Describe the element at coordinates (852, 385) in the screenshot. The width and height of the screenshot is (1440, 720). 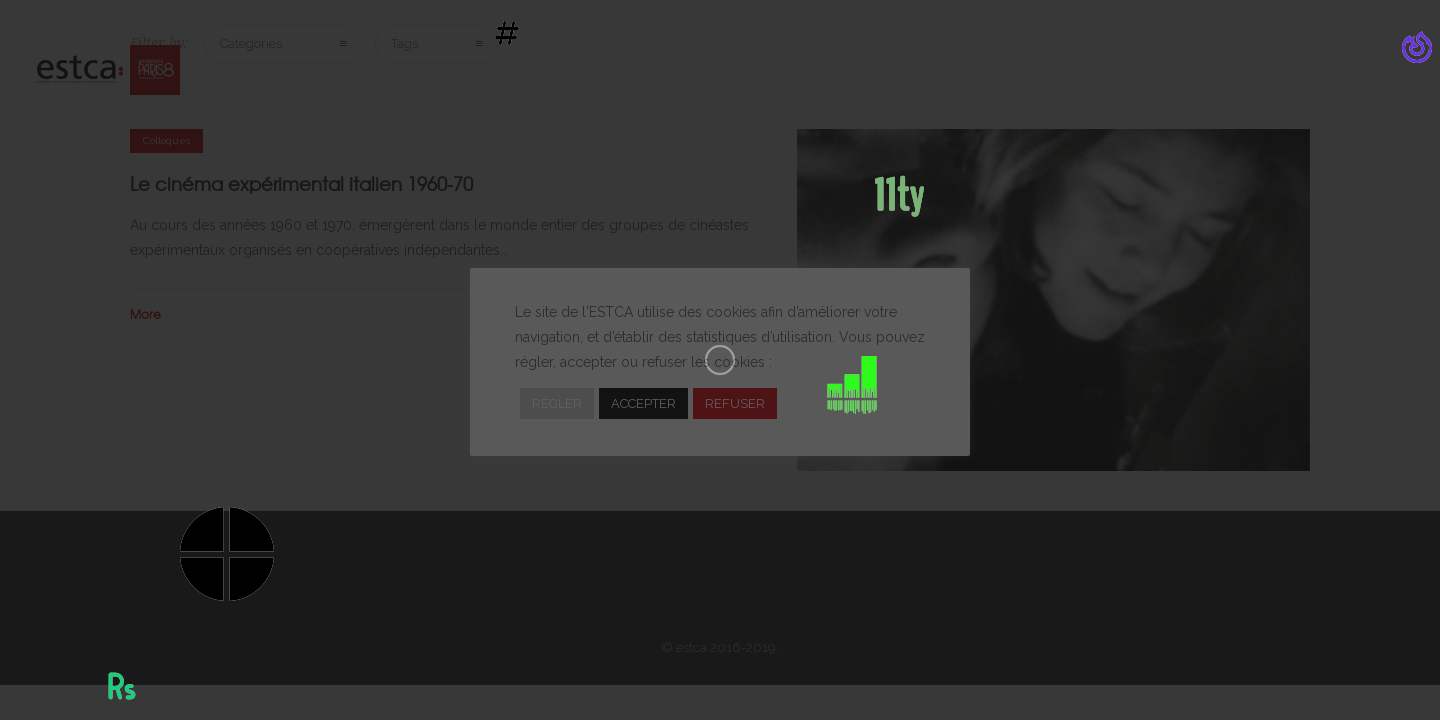
I see `open soundcharts music analytics platform` at that location.